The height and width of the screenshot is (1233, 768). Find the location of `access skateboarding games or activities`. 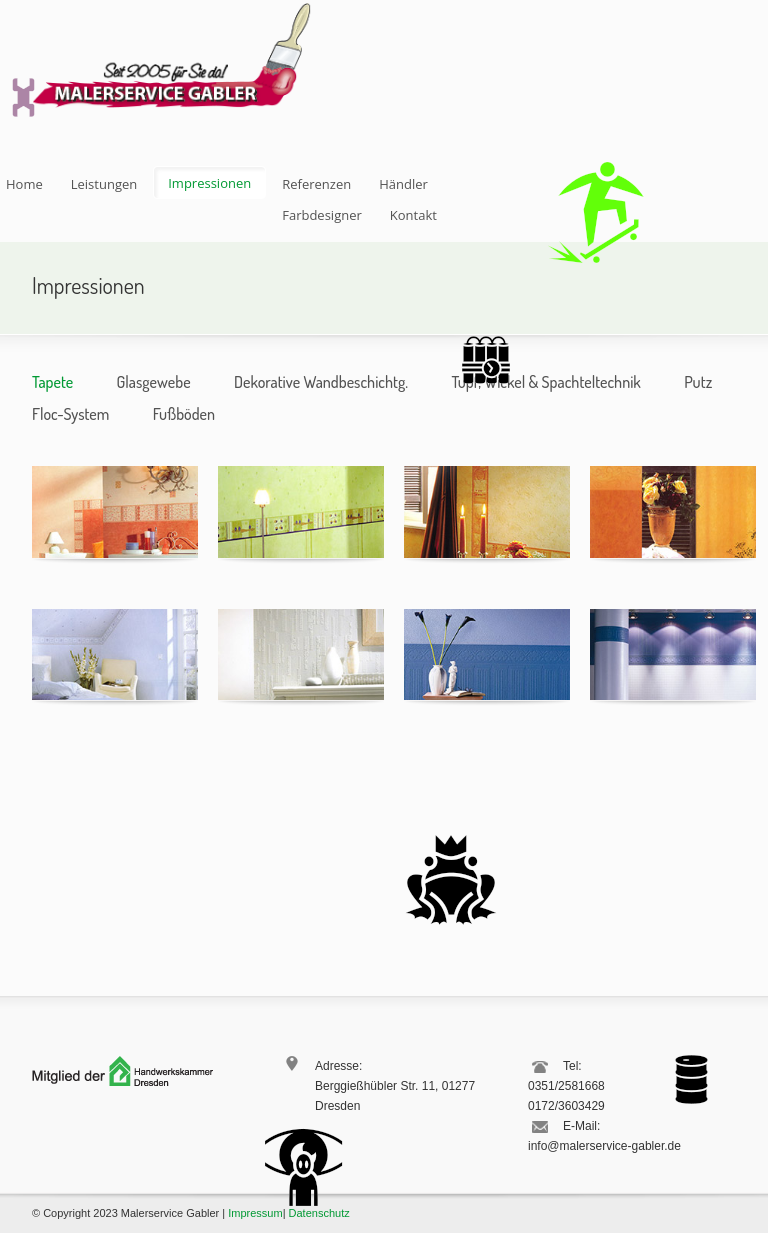

access skateboarding games or activities is located at coordinates (597, 211).